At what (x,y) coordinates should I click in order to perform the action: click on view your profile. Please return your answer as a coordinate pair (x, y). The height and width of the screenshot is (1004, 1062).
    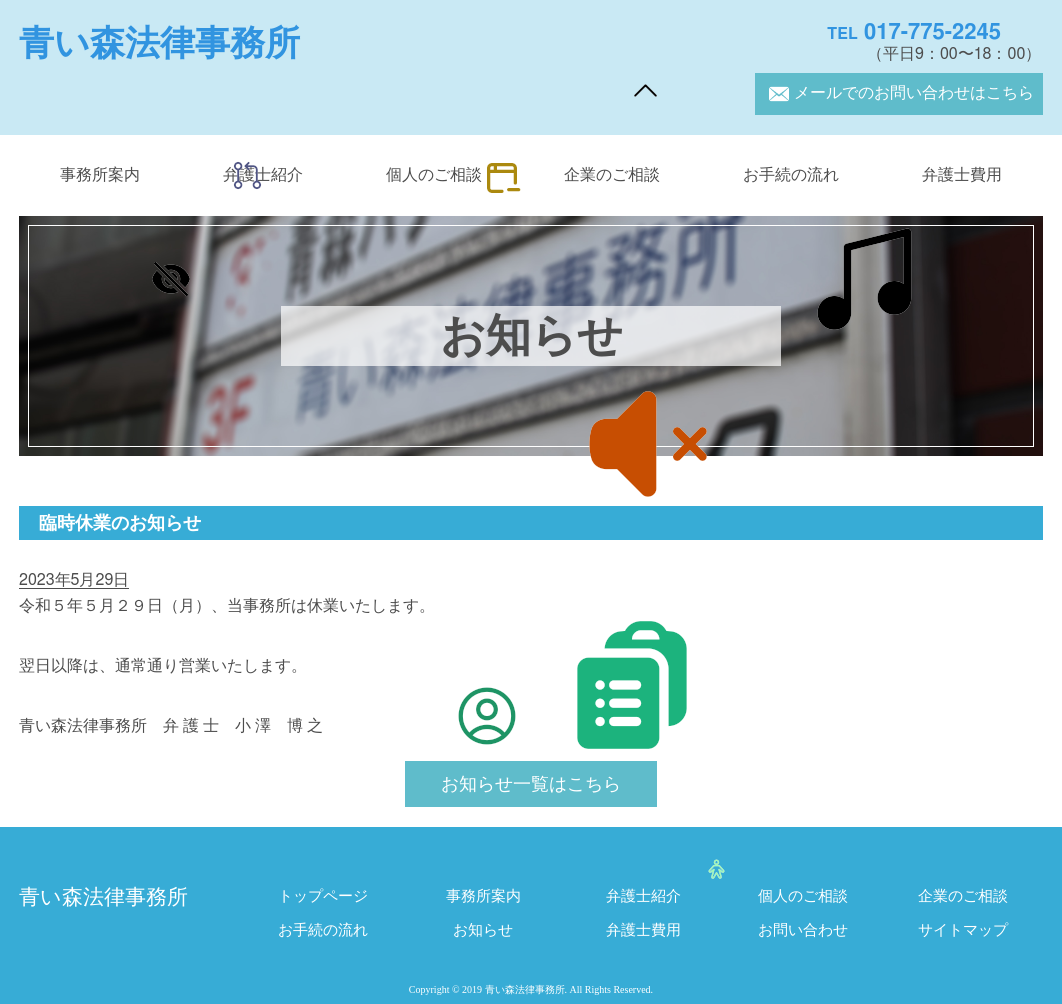
    Looking at the image, I should click on (716, 869).